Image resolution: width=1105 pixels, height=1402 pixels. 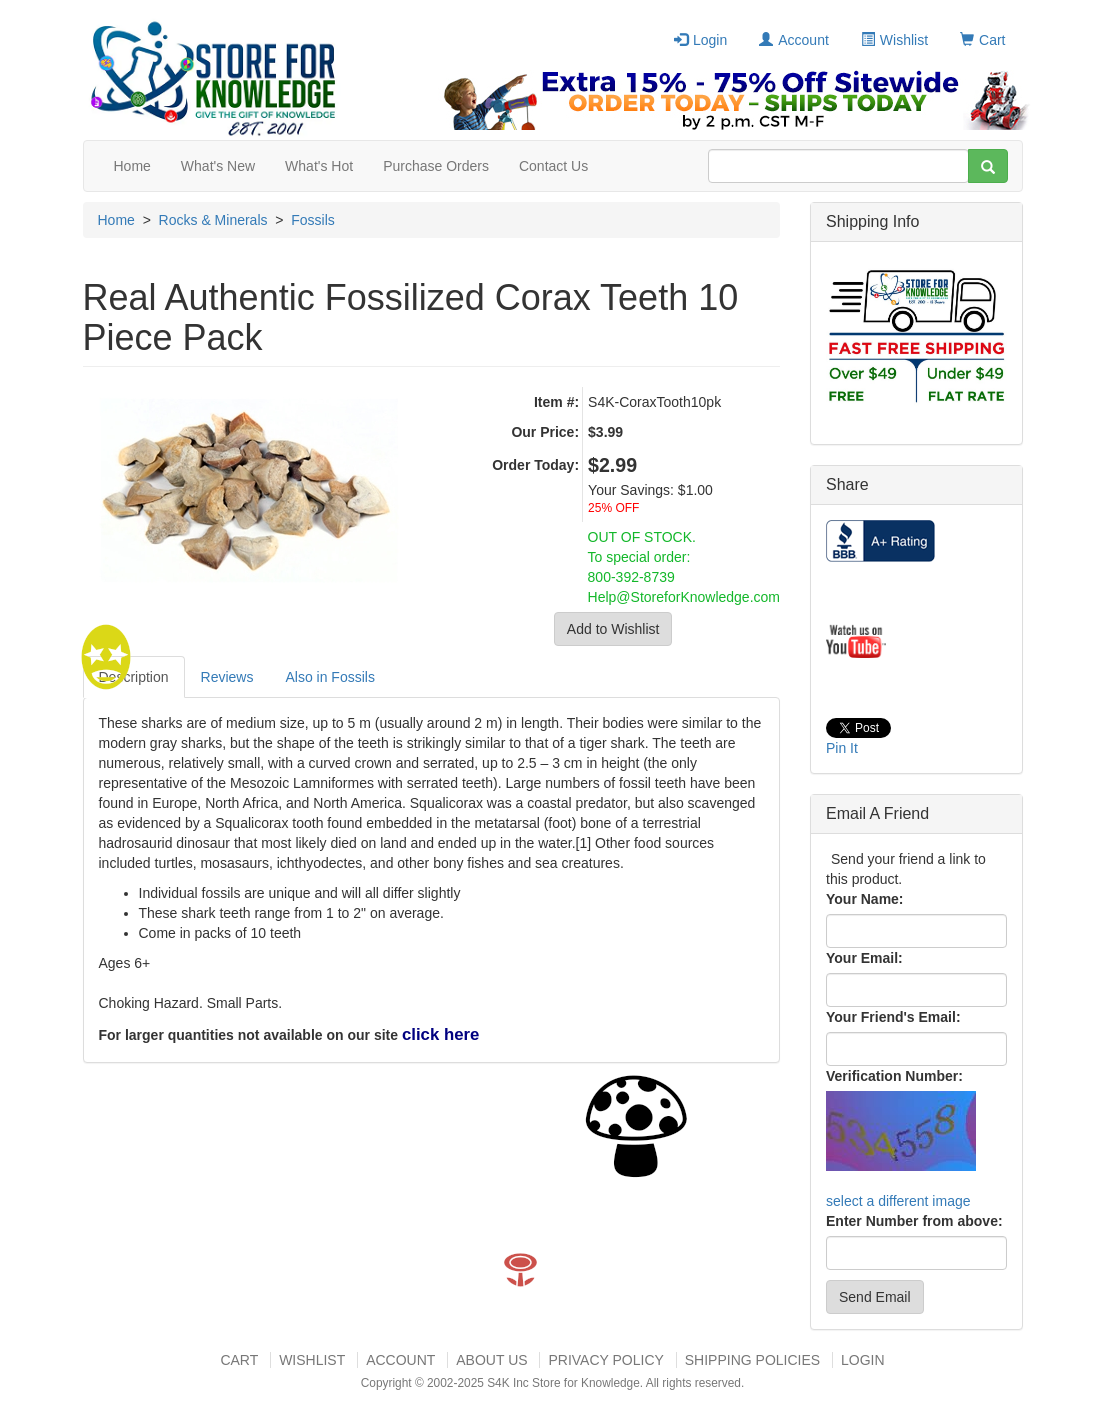 What do you see at coordinates (636, 1125) in the screenshot?
I see `power-up or bonus item in a game` at bounding box center [636, 1125].